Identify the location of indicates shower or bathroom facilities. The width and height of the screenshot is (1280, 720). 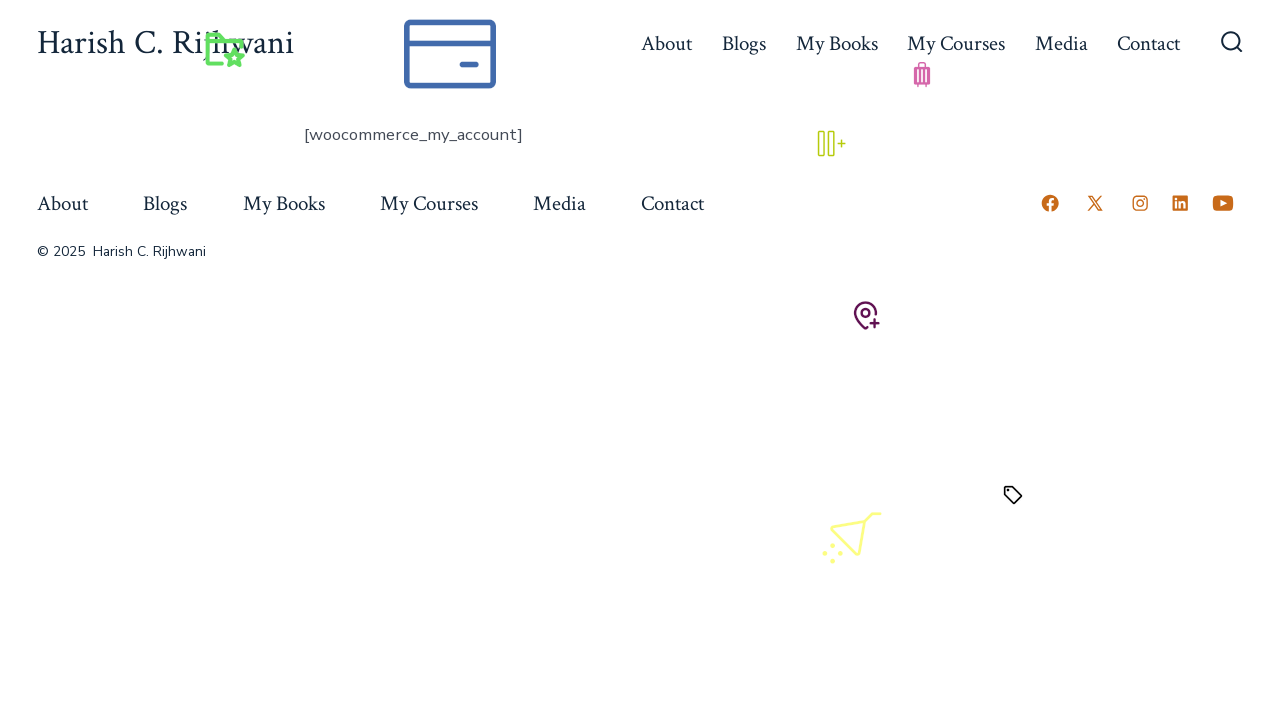
(851, 535).